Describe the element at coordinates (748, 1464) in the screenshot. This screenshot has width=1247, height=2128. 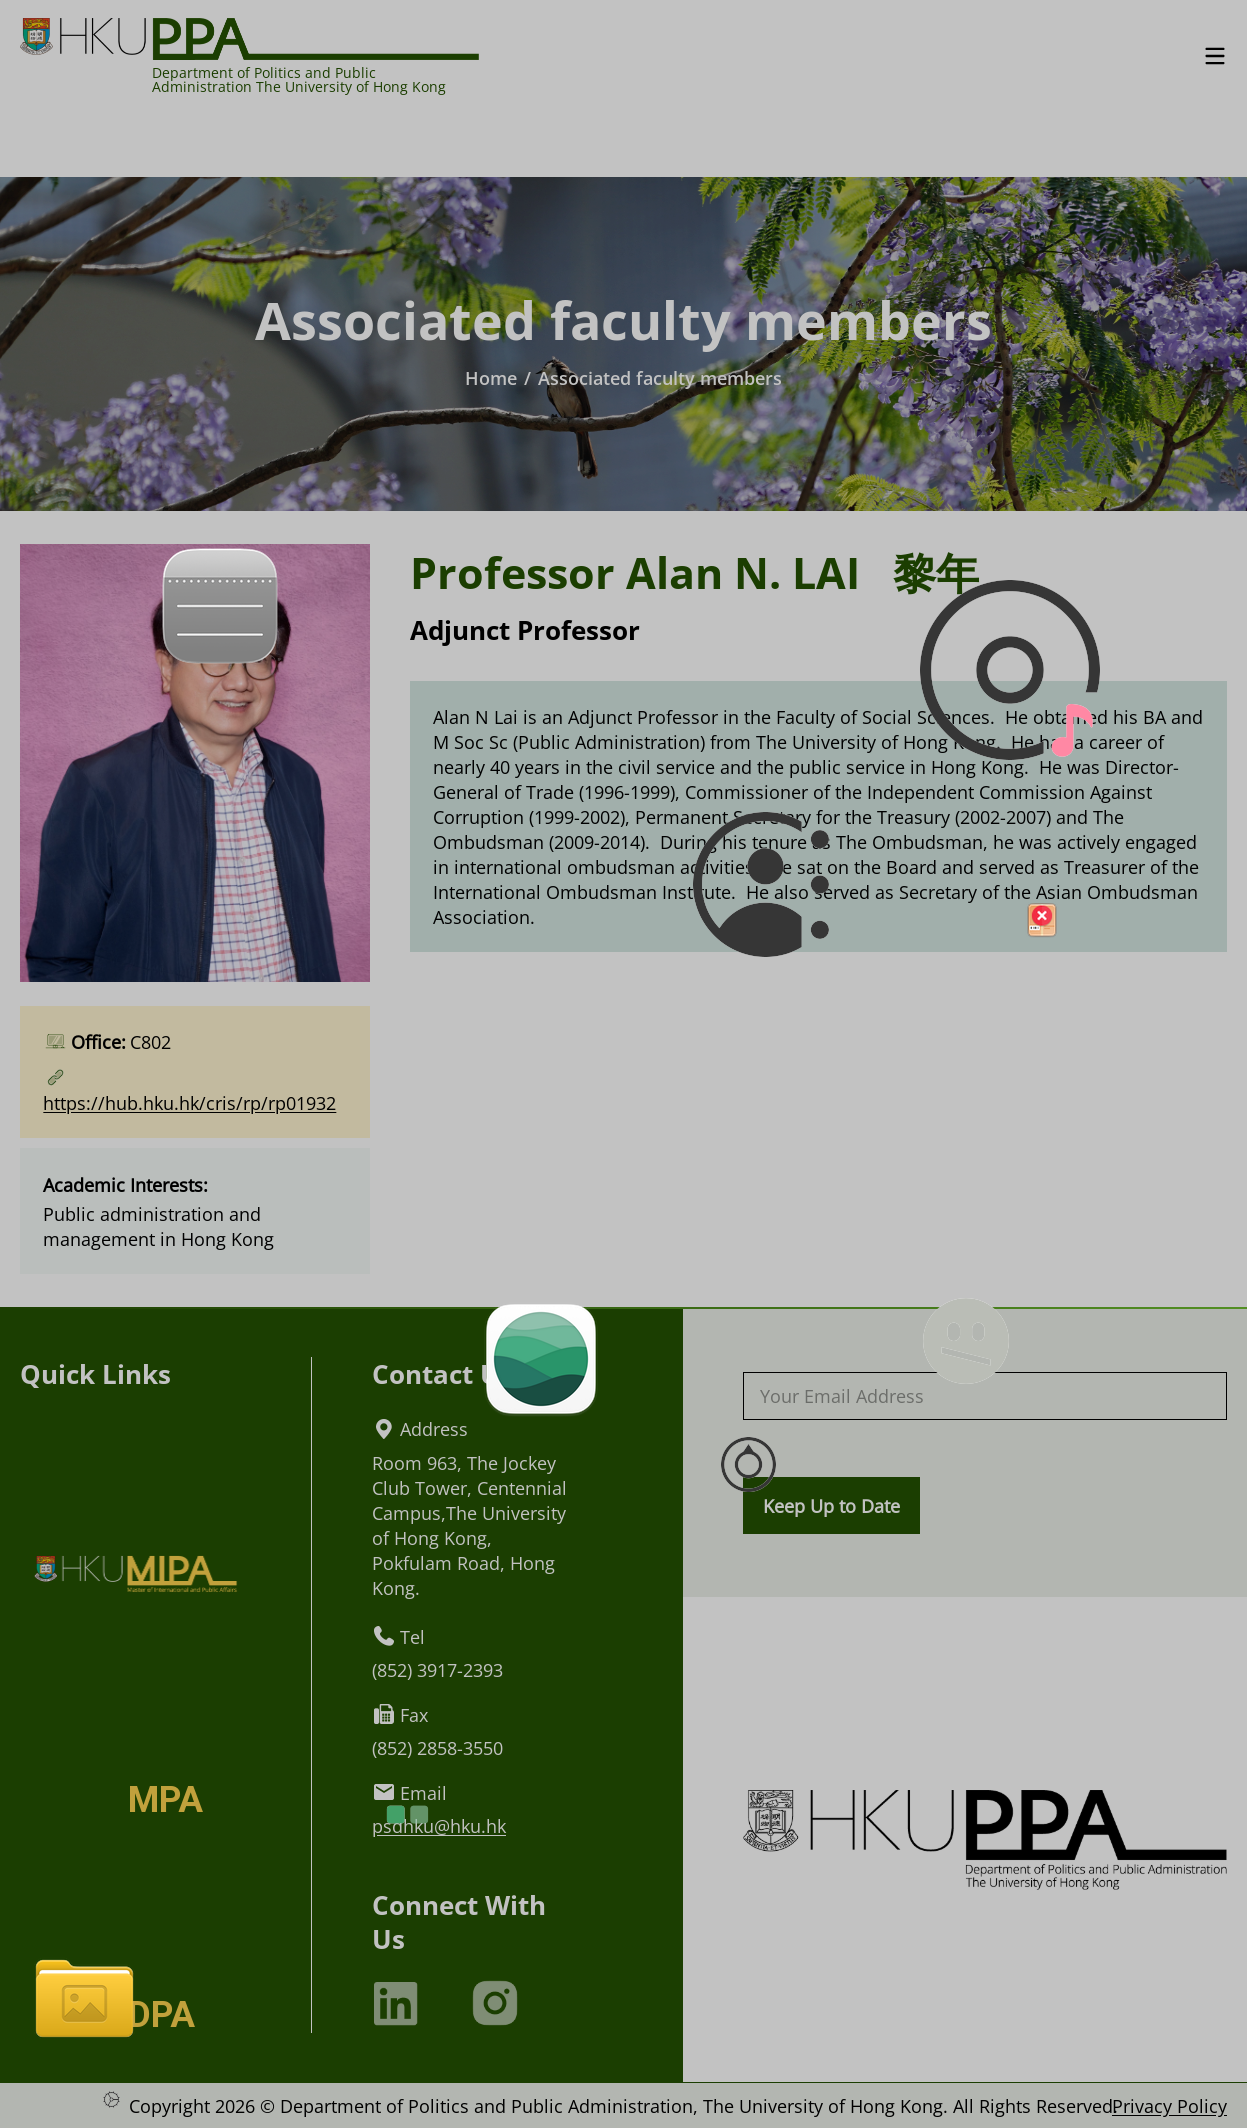
I see `access privacy settings` at that location.